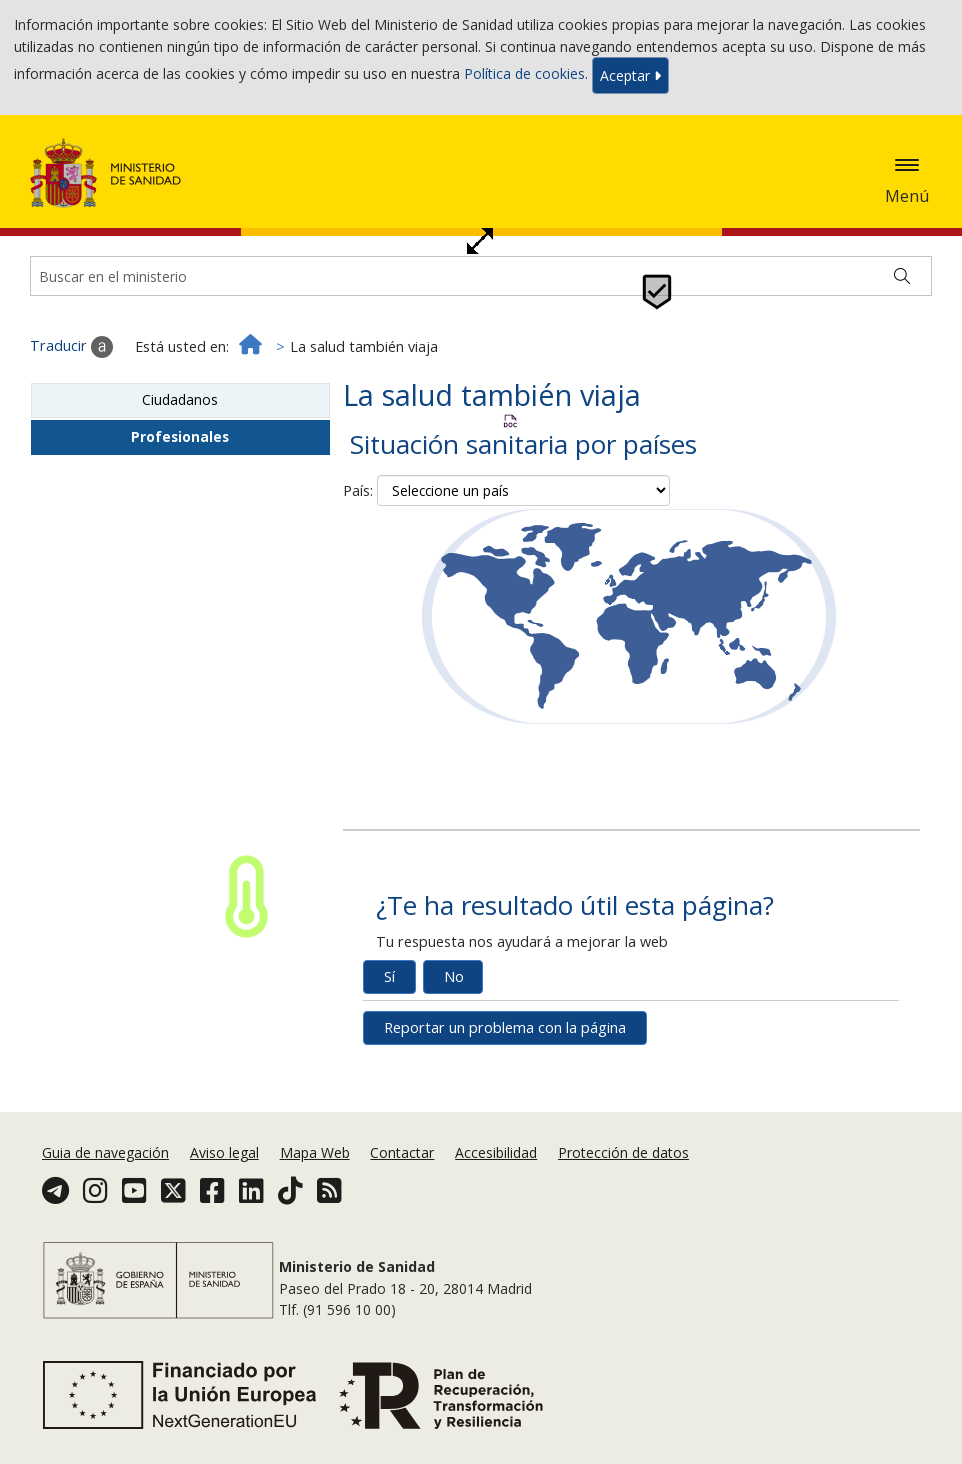  Describe the element at coordinates (246, 896) in the screenshot. I see `view current temperature reading` at that location.